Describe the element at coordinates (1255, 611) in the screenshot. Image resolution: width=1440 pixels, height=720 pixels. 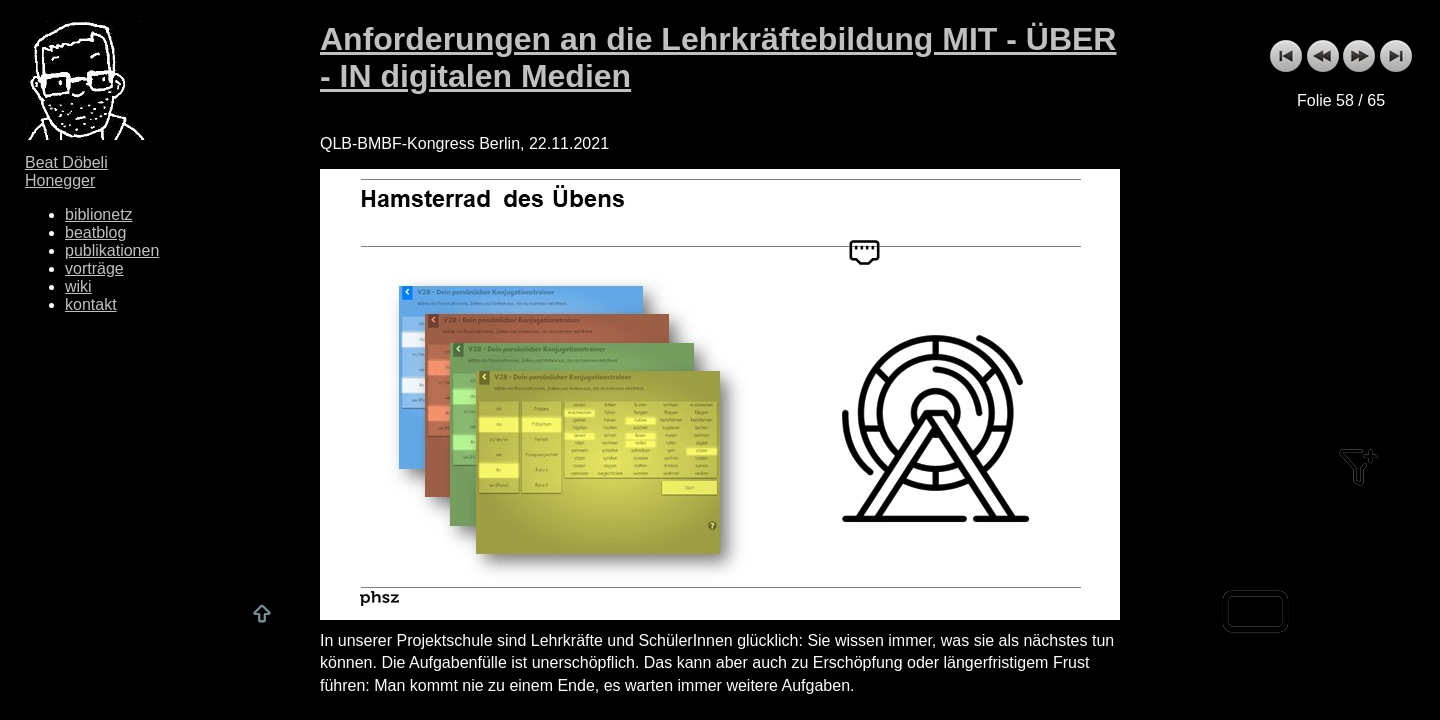
I see `toggle to landscape orientation` at that location.